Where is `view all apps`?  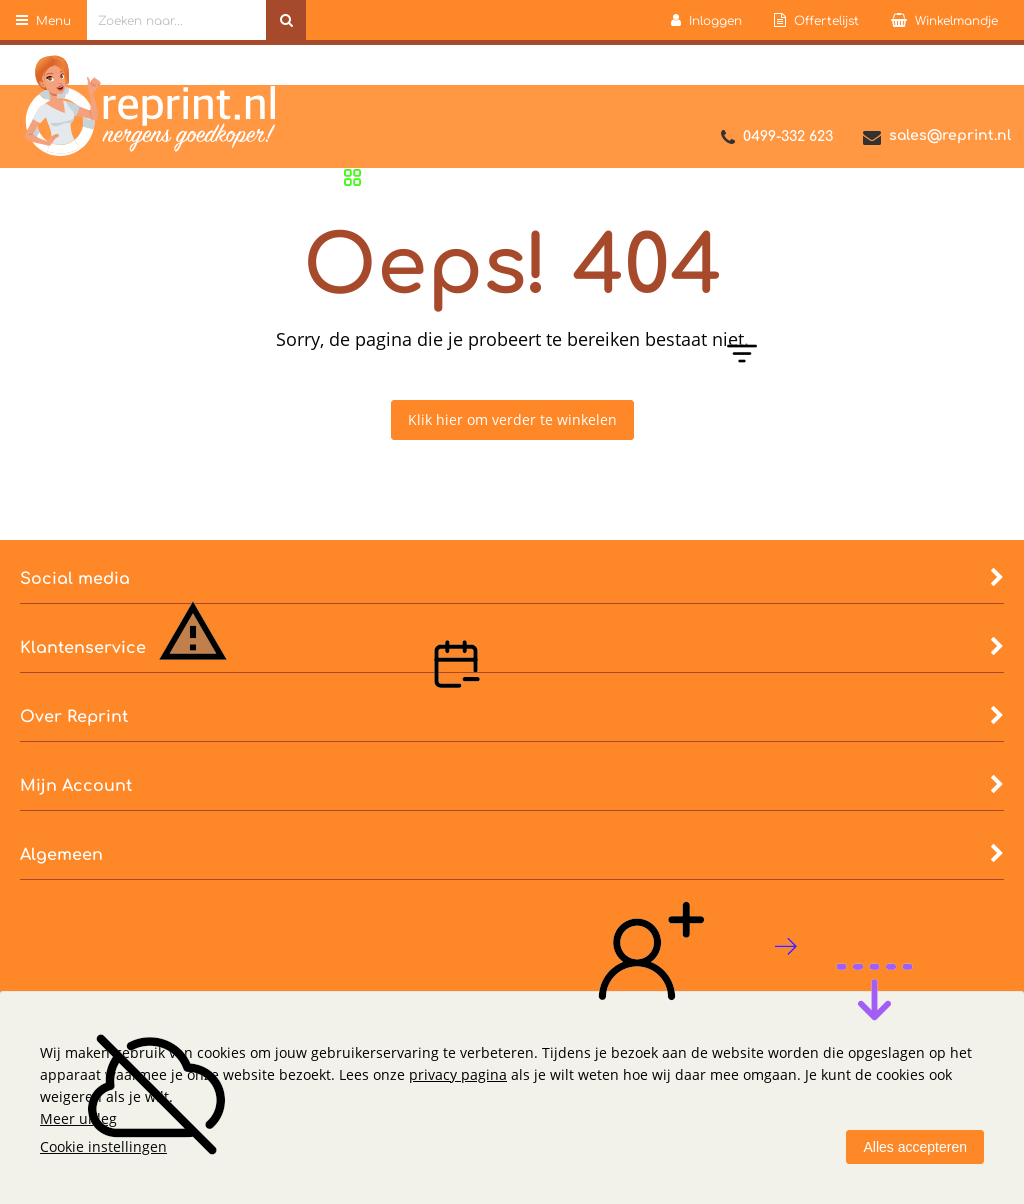
view all apps is located at coordinates (352, 177).